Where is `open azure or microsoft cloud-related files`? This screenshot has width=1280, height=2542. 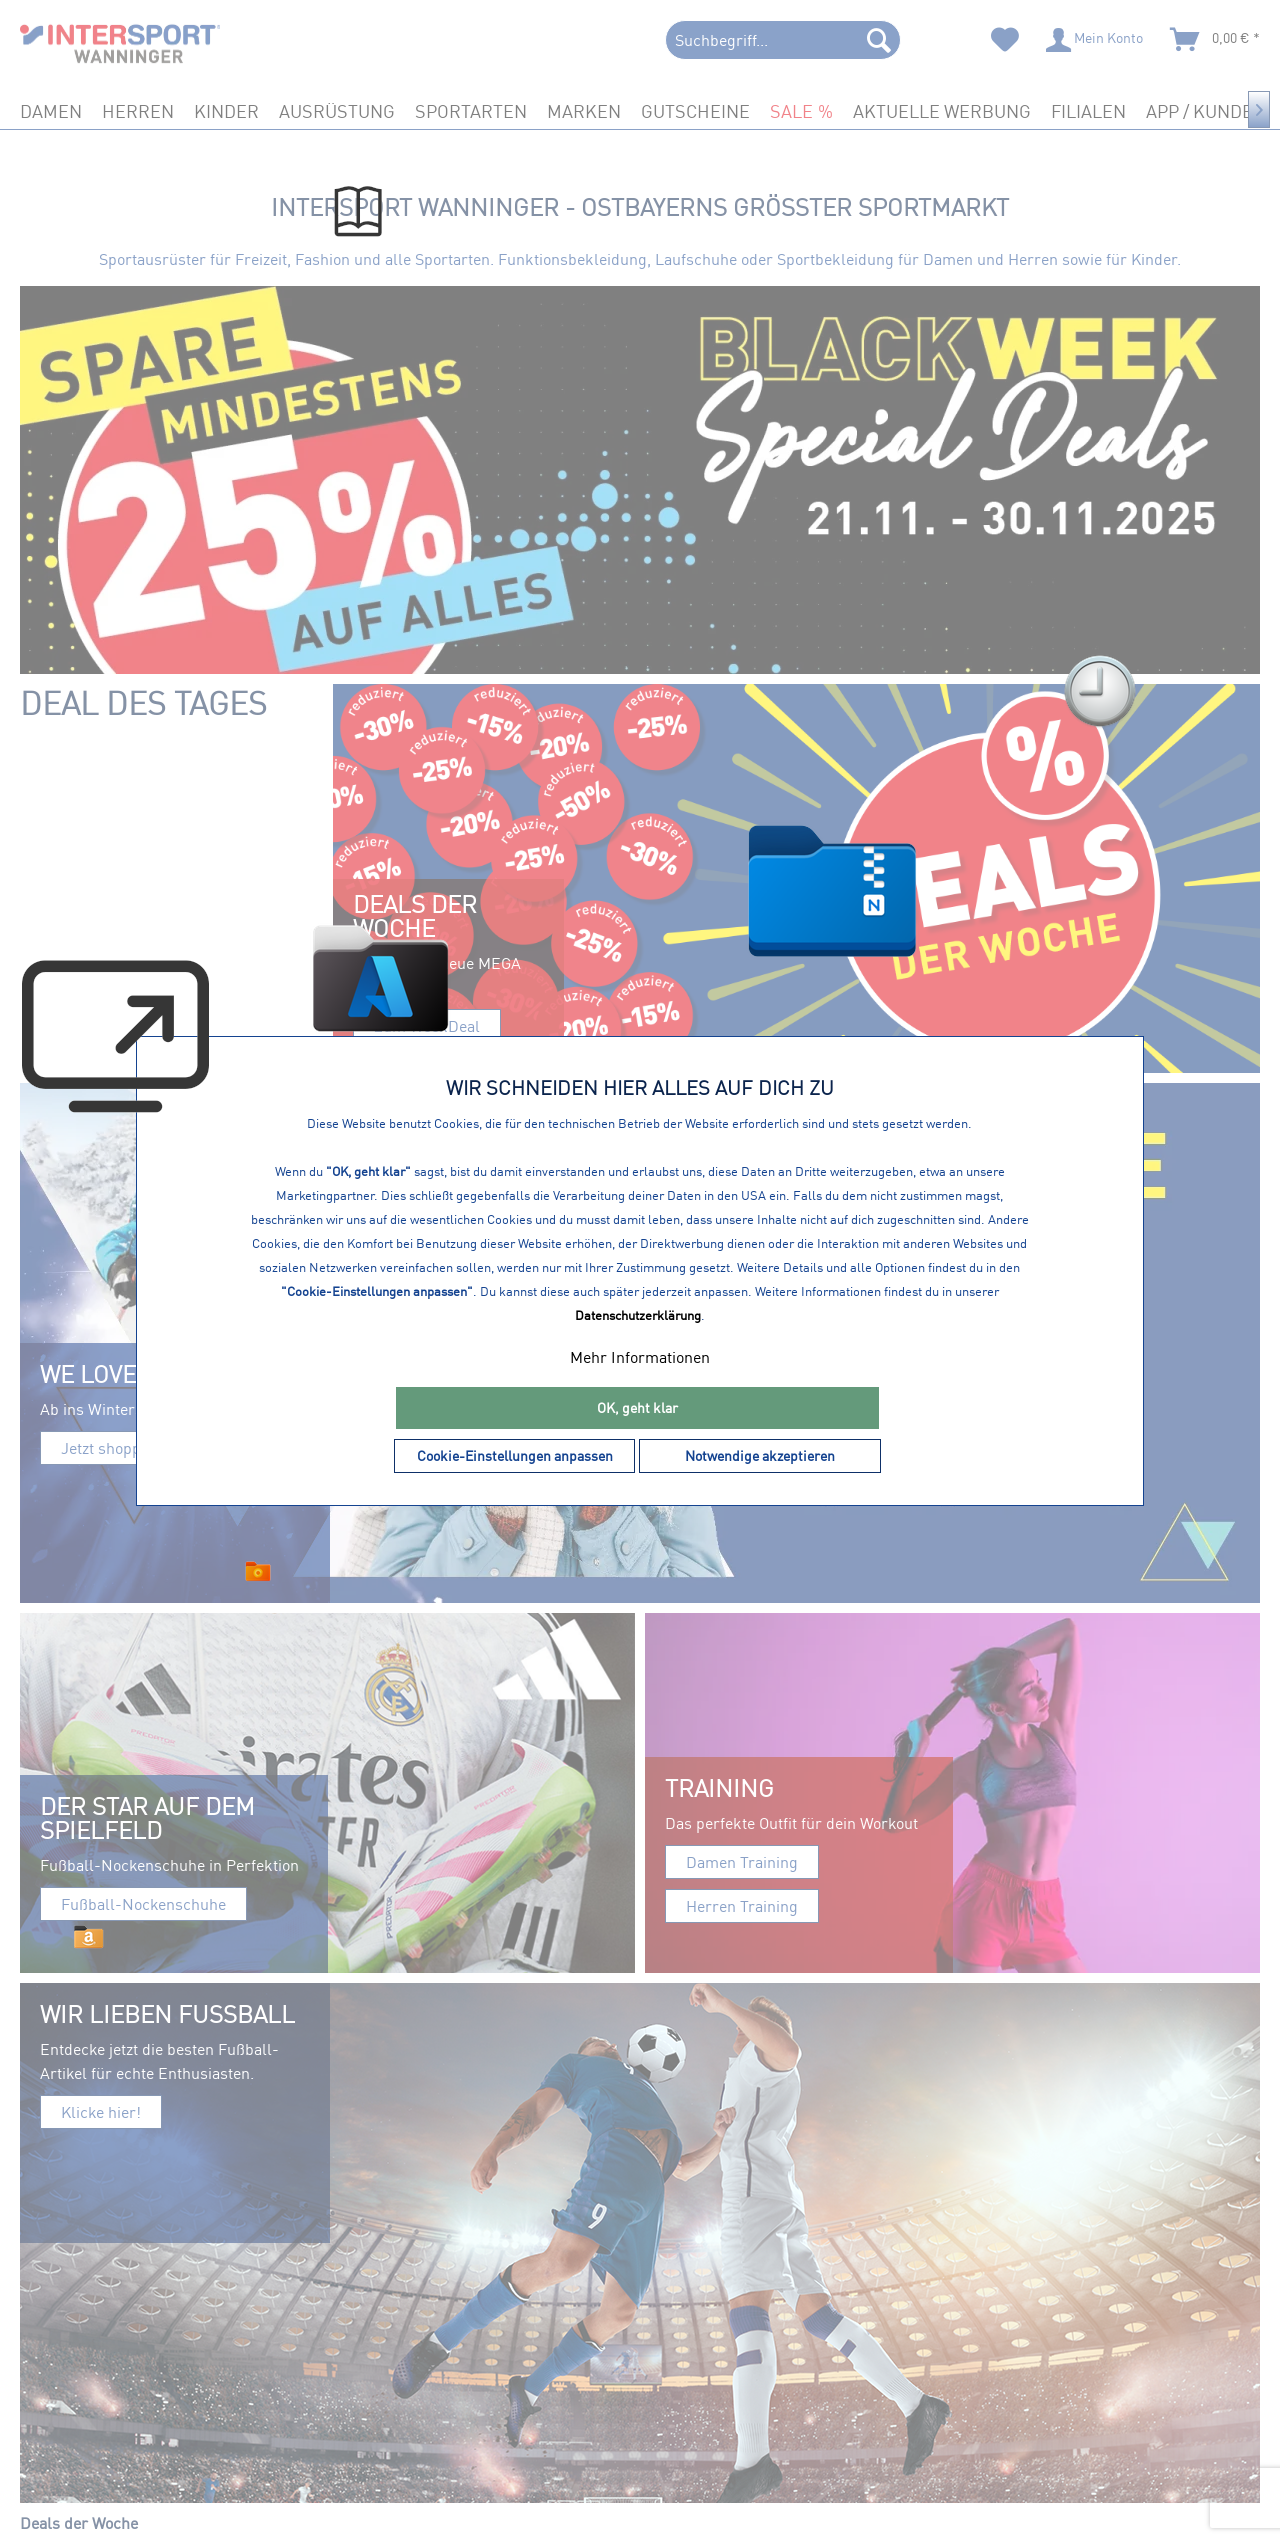
open azure or microsoft cloud-related files is located at coordinates (380, 982).